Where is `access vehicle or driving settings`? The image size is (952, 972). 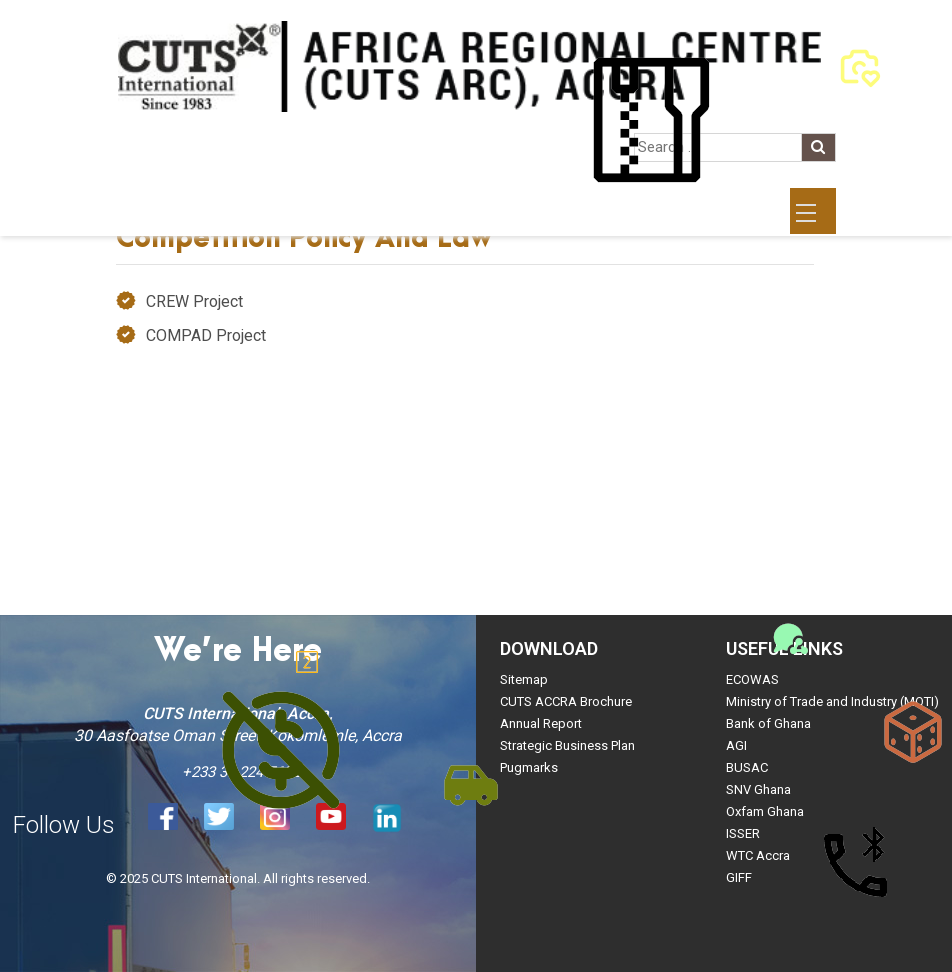
access vehicle or driving settings is located at coordinates (471, 784).